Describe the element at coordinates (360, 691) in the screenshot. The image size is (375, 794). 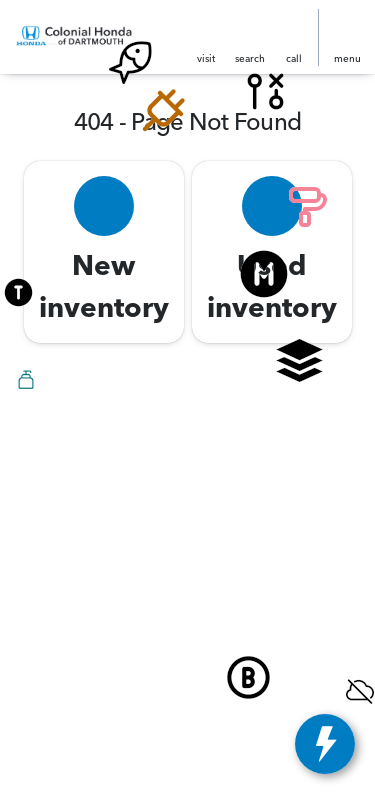
I see `indicates cloud sync is unavailable` at that location.